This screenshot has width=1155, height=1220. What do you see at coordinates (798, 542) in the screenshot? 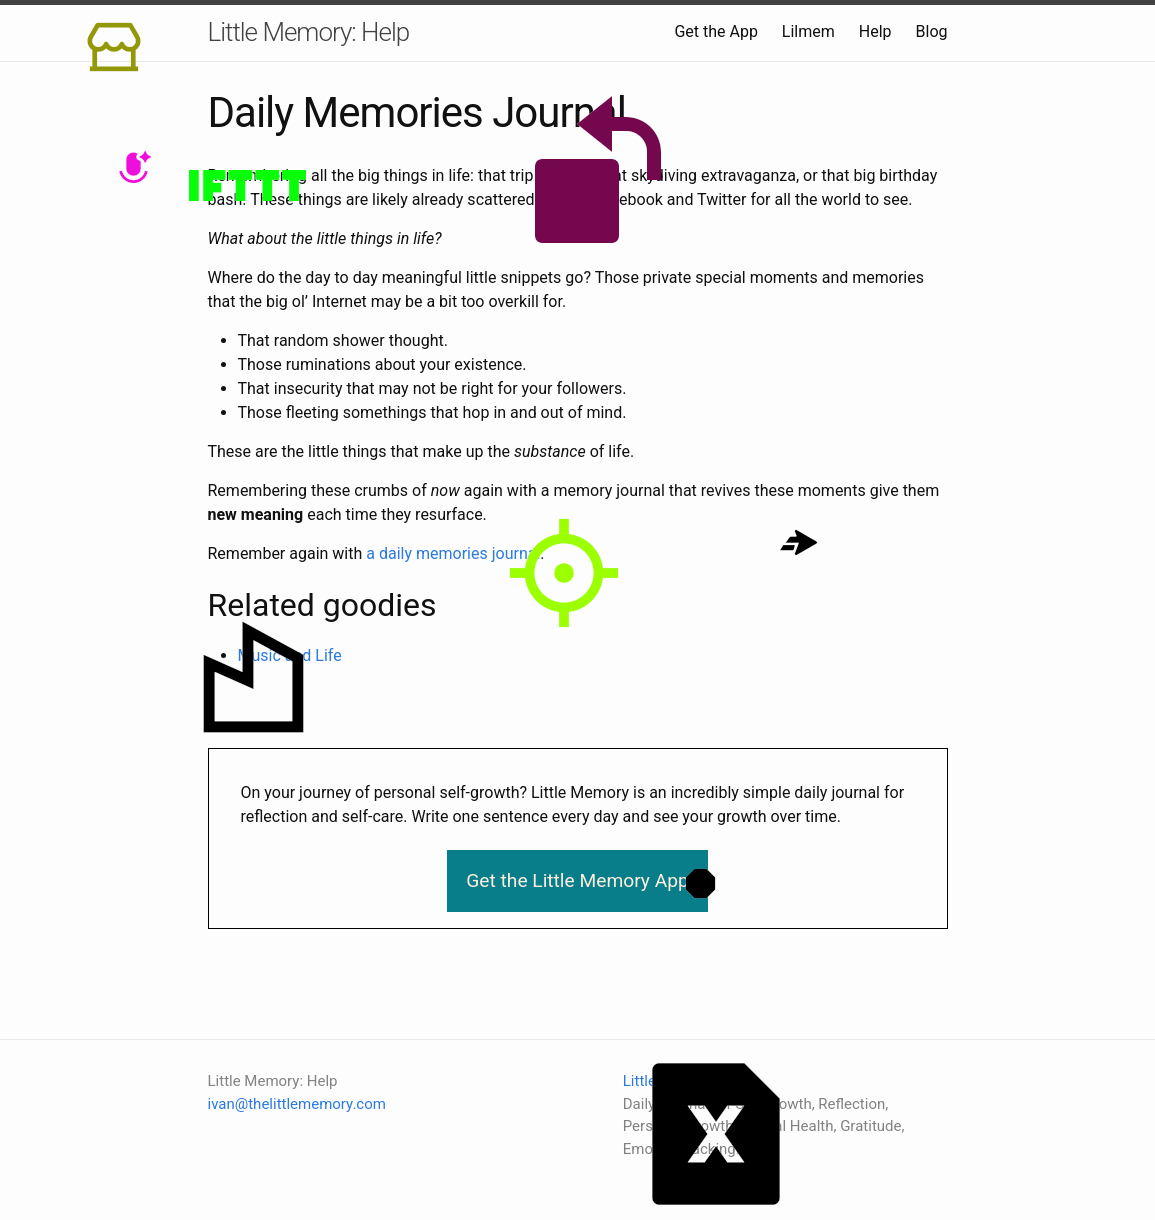
I see `streamrunners app or service logo` at bounding box center [798, 542].